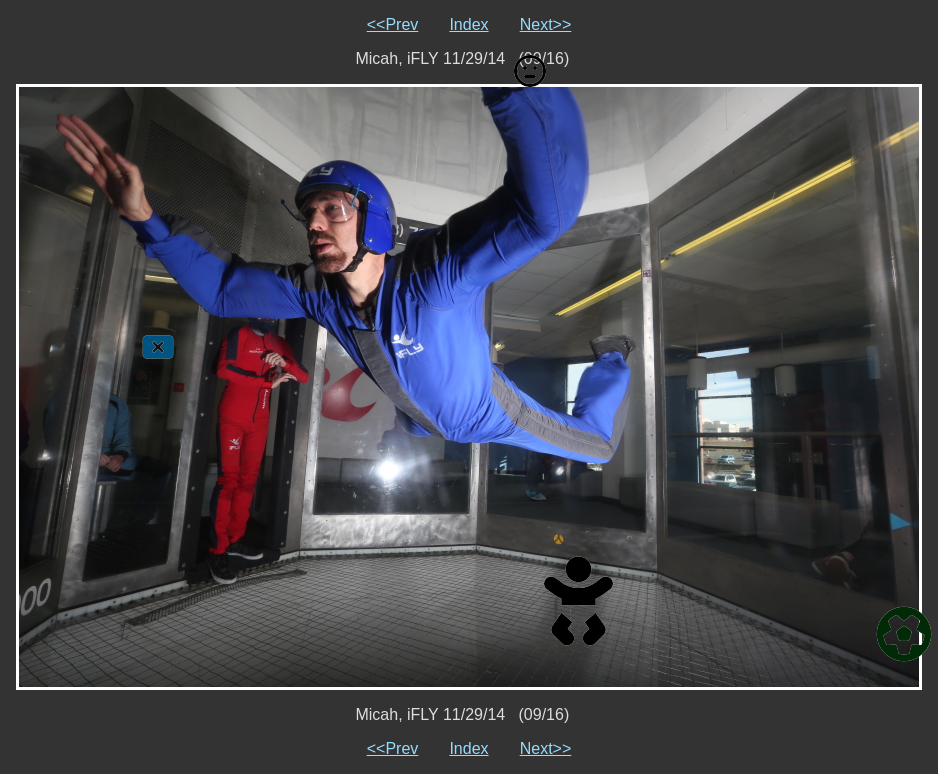 This screenshot has width=938, height=774. What do you see at coordinates (578, 599) in the screenshot?
I see `access baby or infant-related features` at bounding box center [578, 599].